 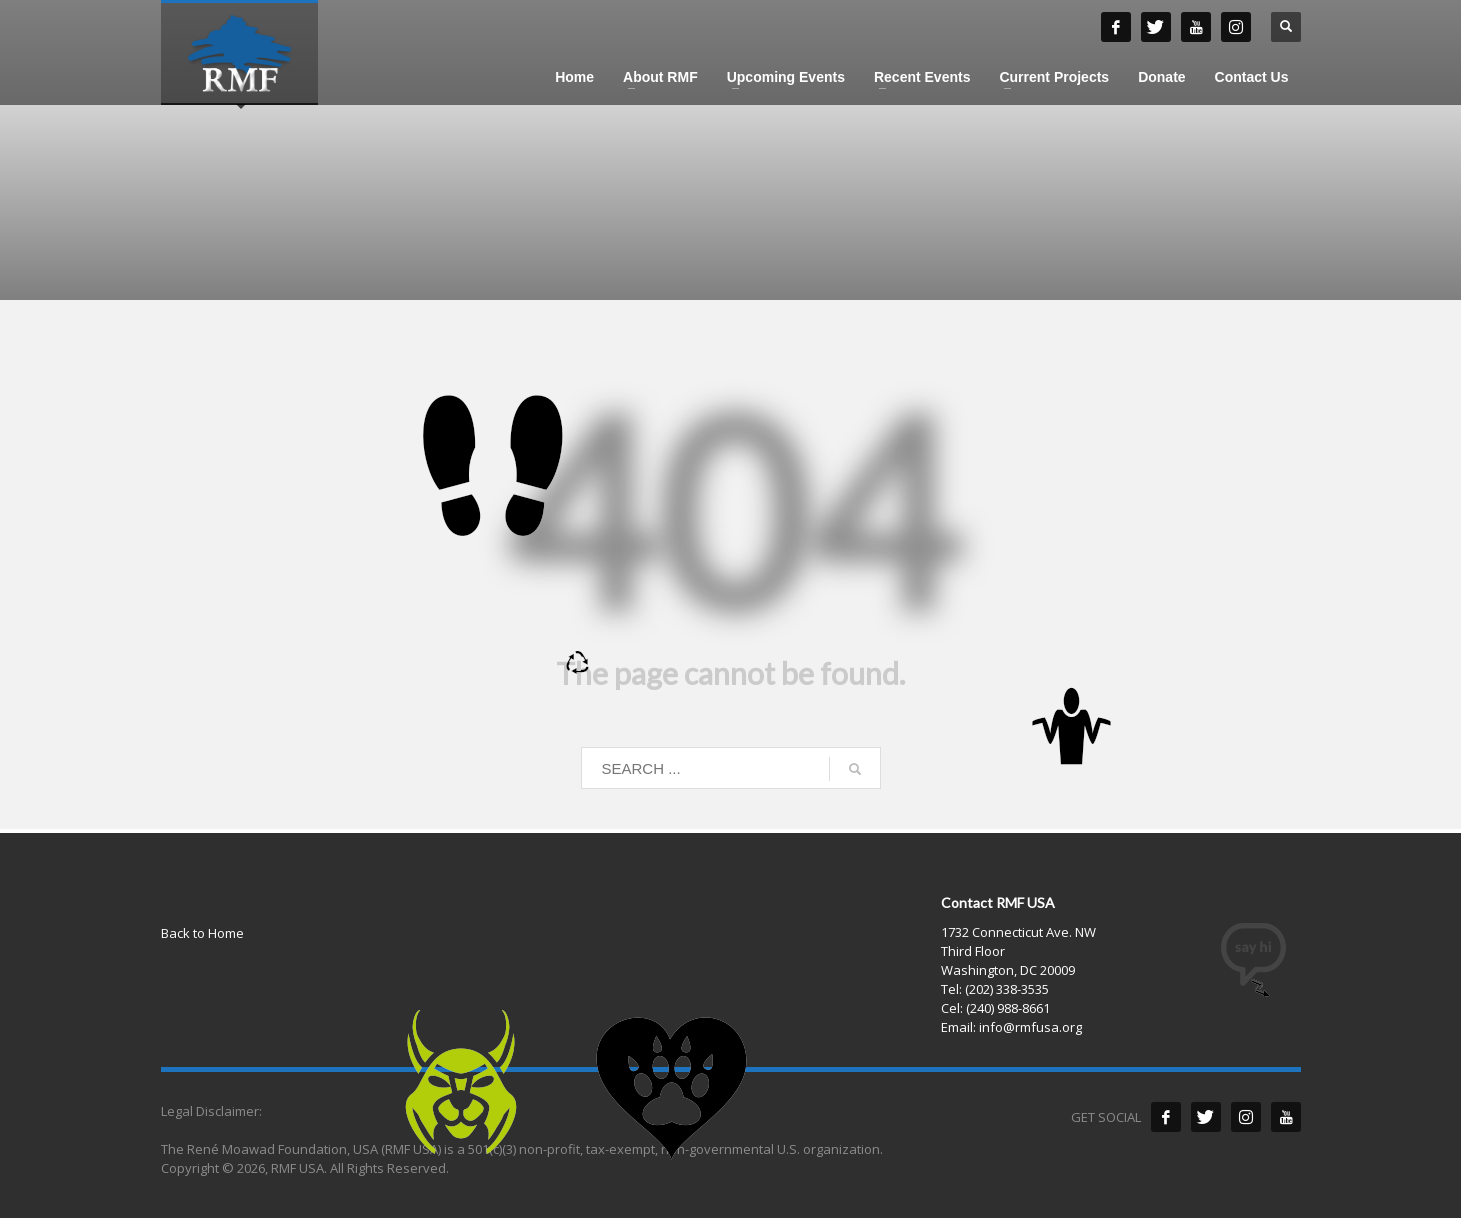 I want to click on indicates a zigzag or multi-directional path, so click(x=1261, y=988).